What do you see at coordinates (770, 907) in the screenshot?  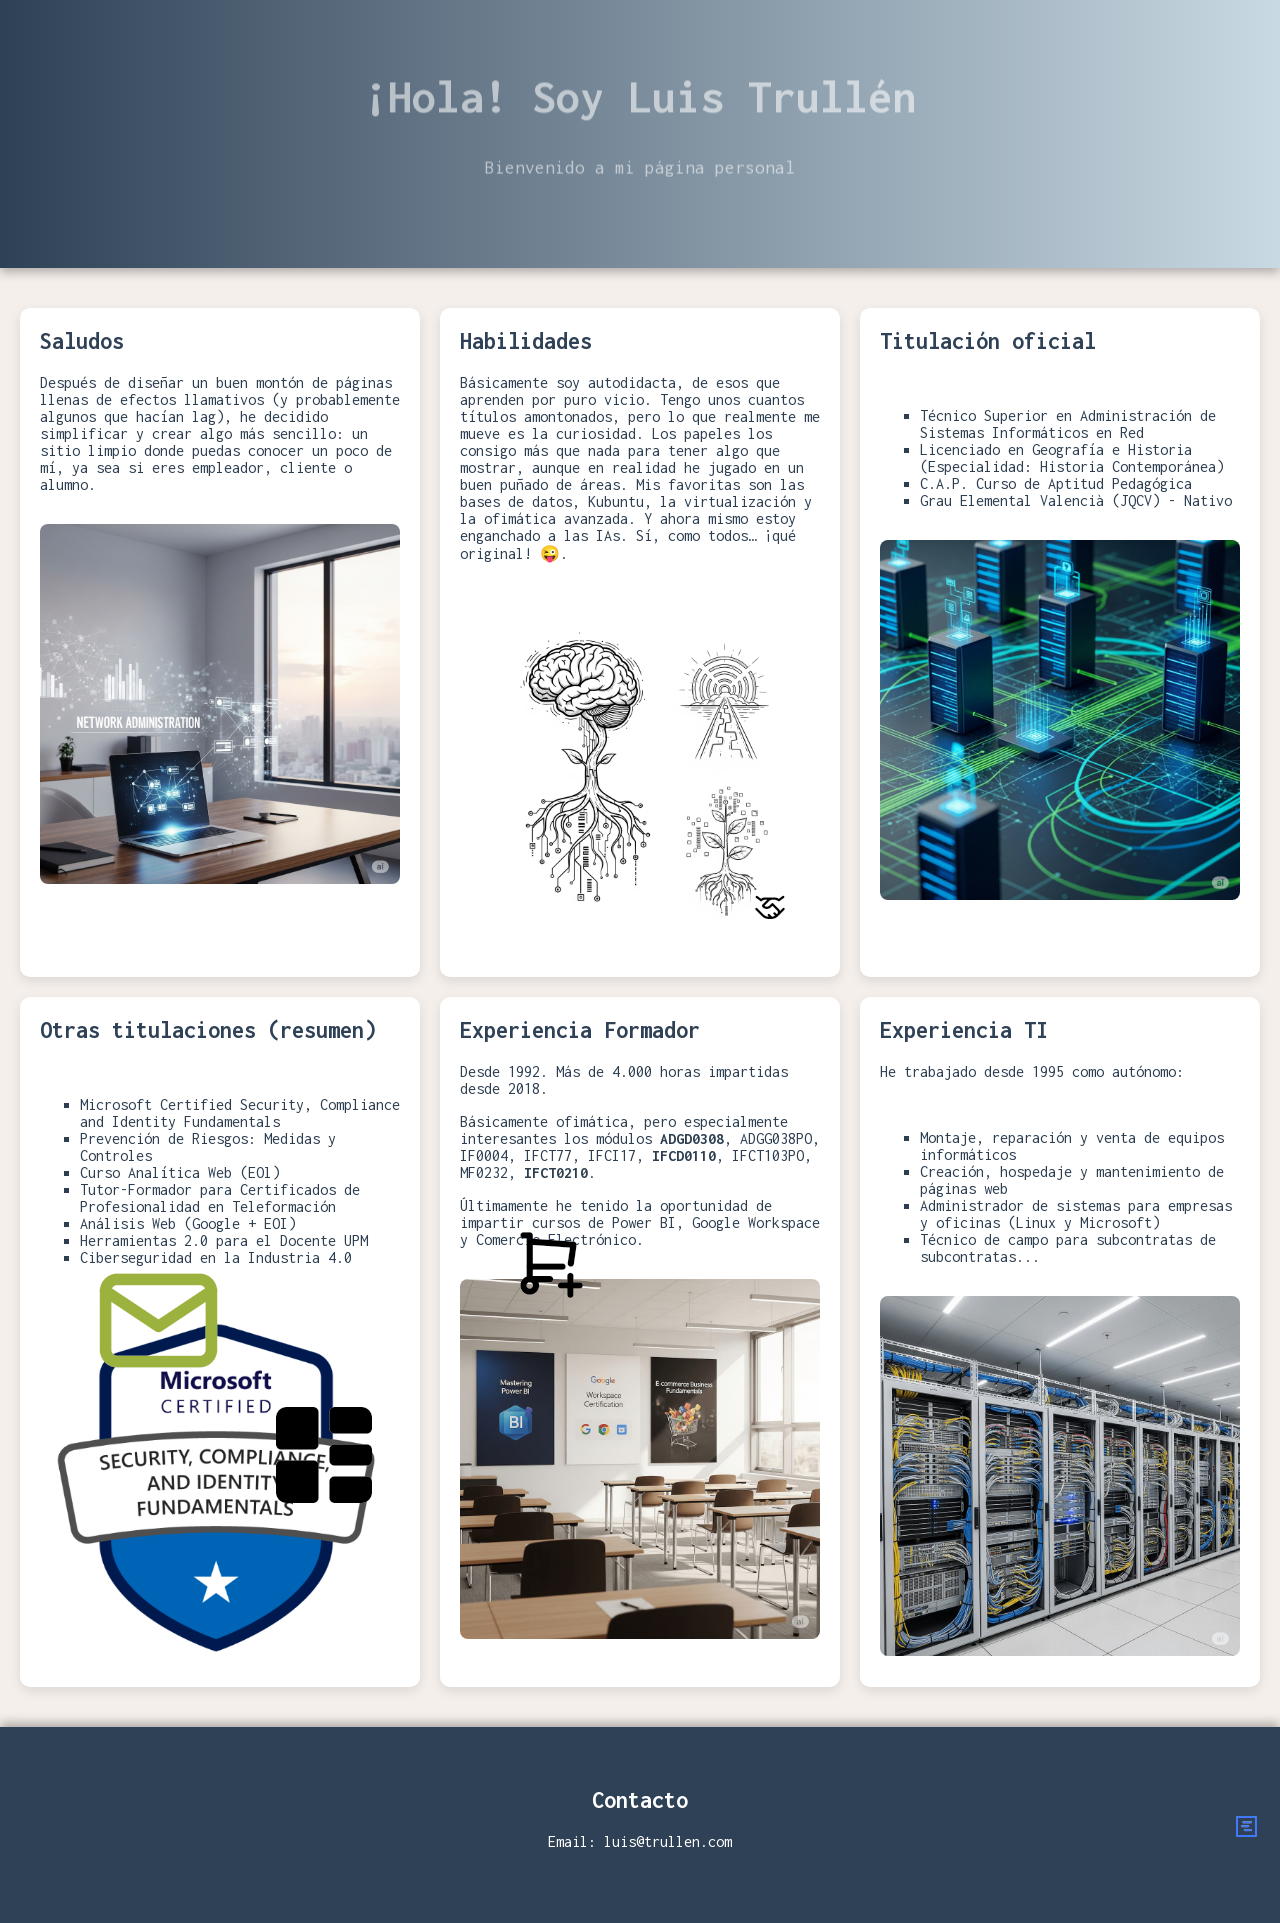 I see `initiate a partnership or collaboration` at bounding box center [770, 907].